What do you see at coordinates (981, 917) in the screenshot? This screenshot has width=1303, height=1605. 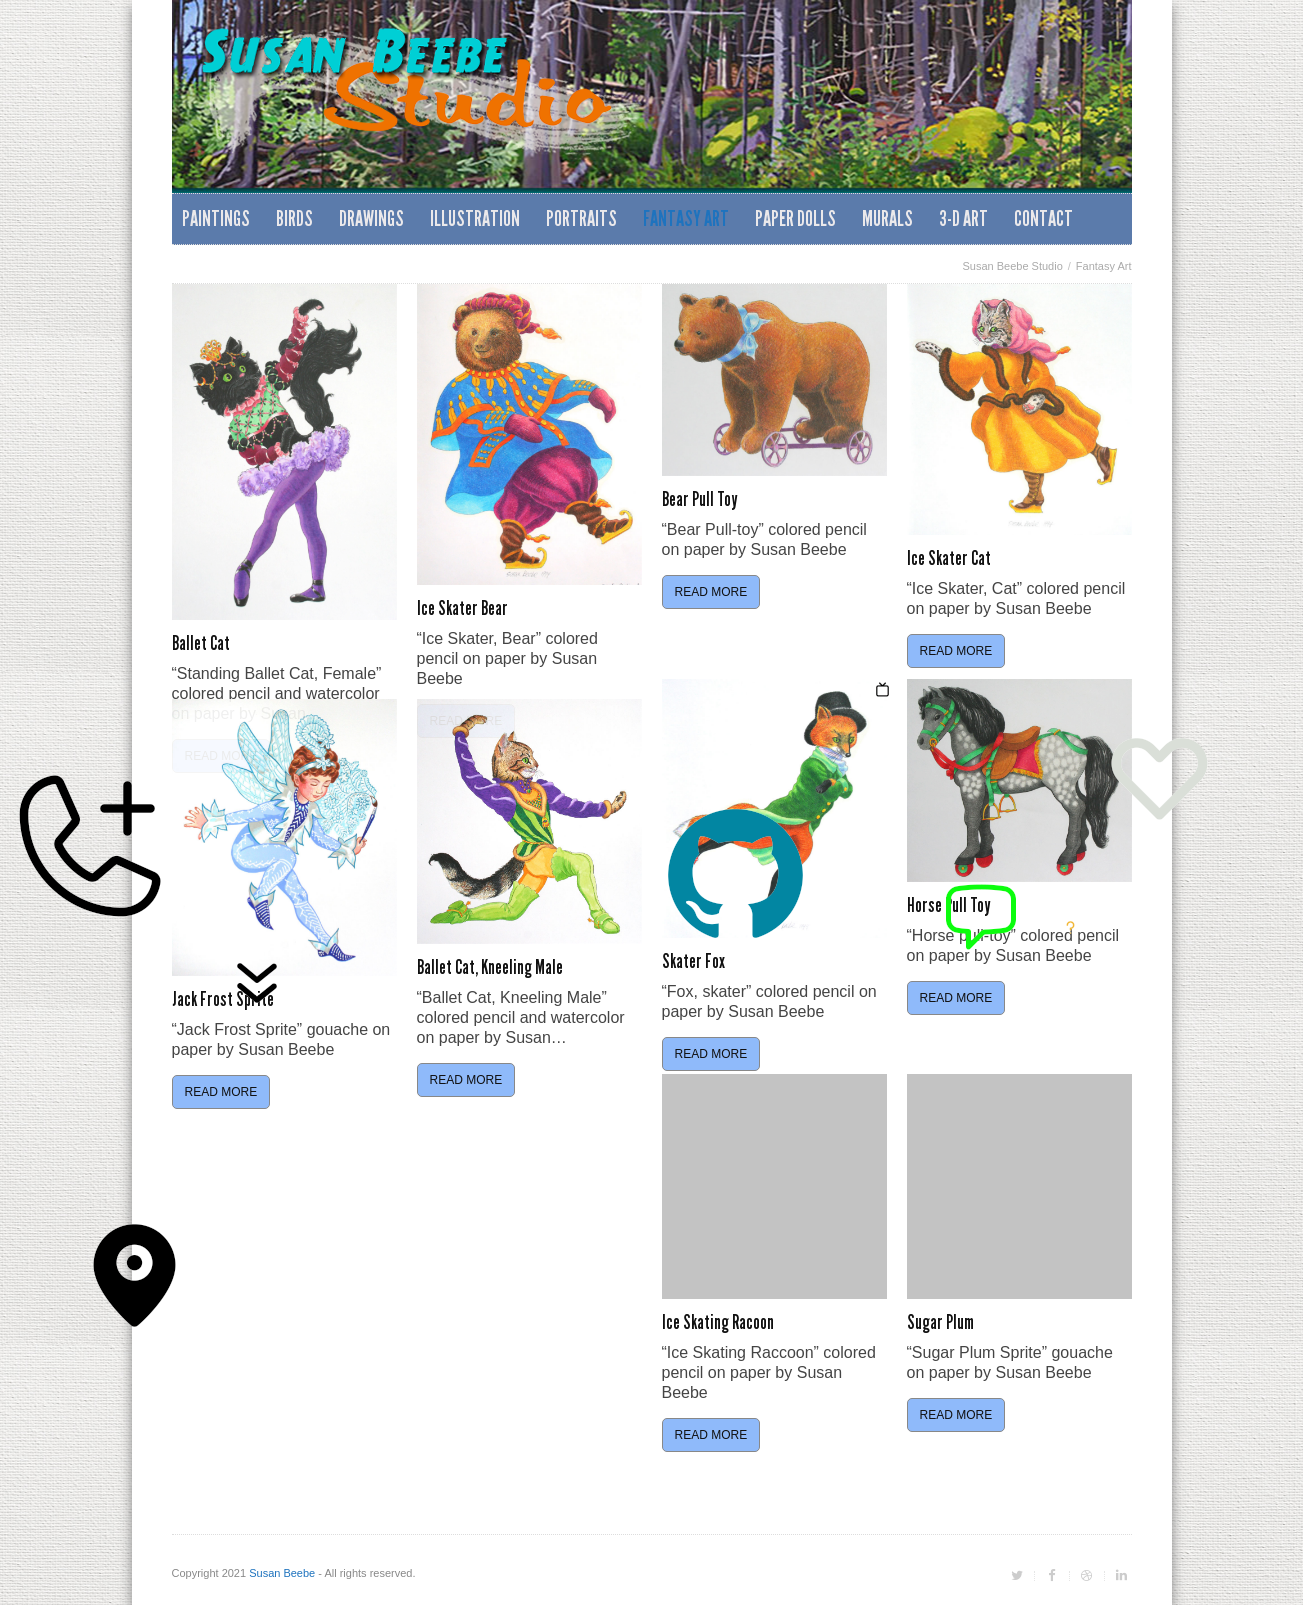 I see `open chat or messaging` at bounding box center [981, 917].